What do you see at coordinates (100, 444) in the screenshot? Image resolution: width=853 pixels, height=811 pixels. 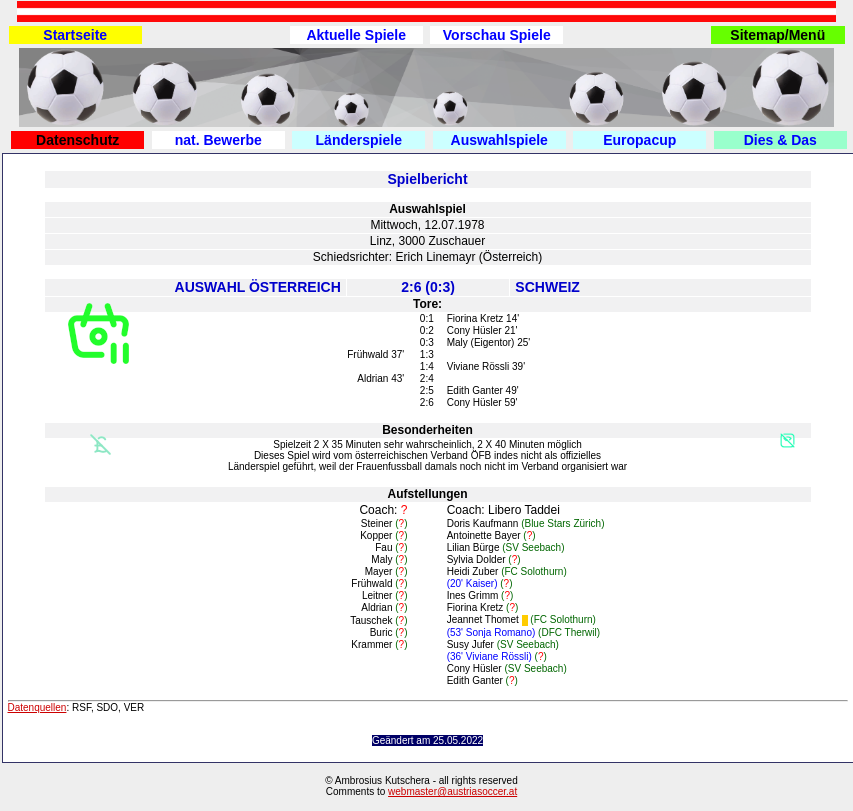 I see `indicates british pound payment unavailable` at bounding box center [100, 444].